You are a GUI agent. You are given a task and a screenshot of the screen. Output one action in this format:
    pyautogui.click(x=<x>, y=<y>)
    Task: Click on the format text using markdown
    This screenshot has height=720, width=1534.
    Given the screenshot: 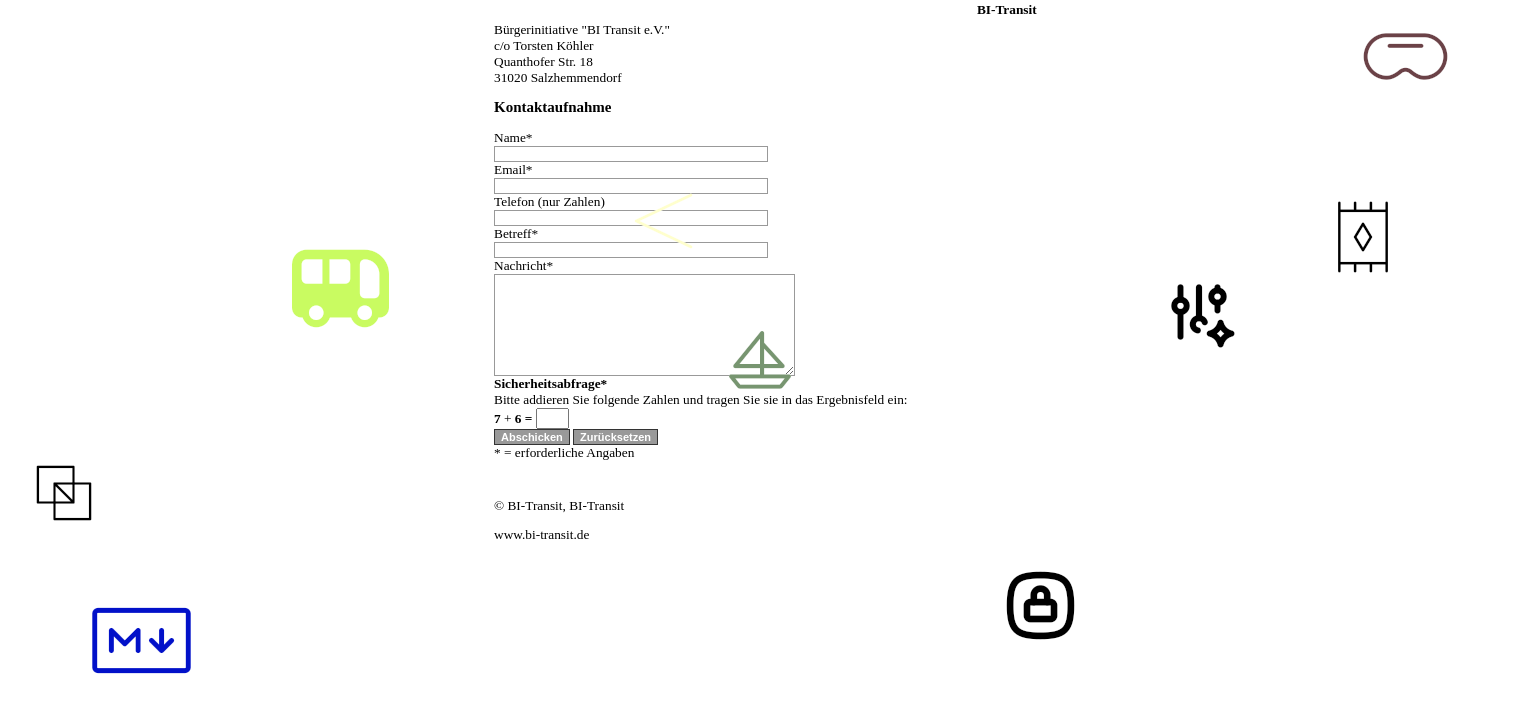 What is the action you would take?
    pyautogui.click(x=141, y=640)
    